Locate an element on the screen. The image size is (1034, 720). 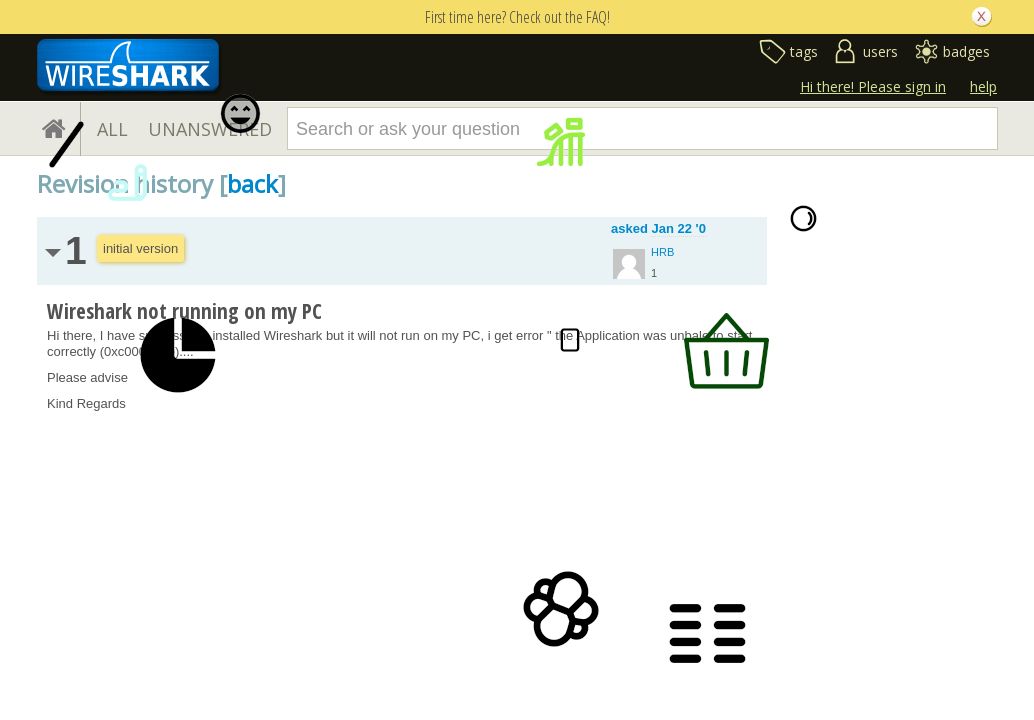
switch to column view layout is located at coordinates (707, 633).